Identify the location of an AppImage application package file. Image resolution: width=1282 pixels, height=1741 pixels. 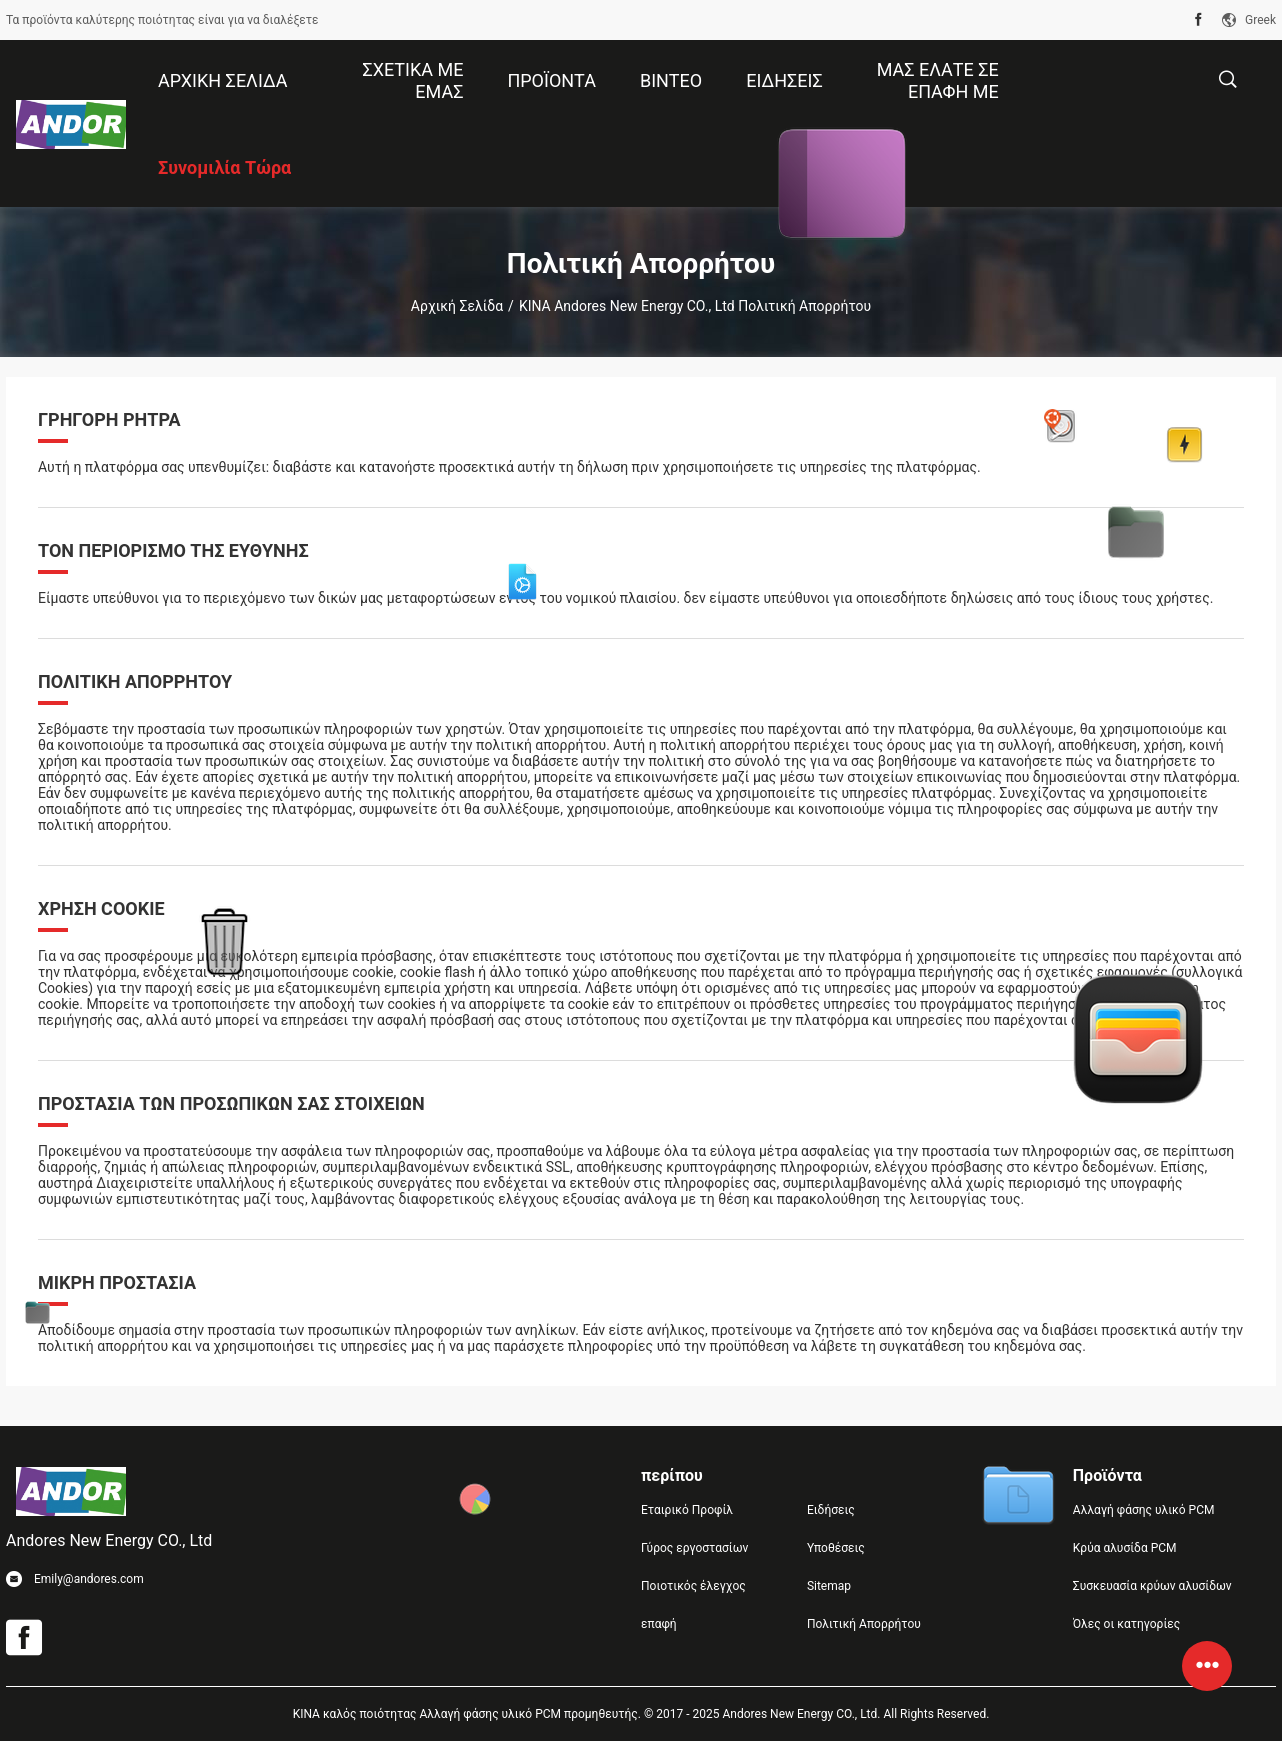
(522, 581).